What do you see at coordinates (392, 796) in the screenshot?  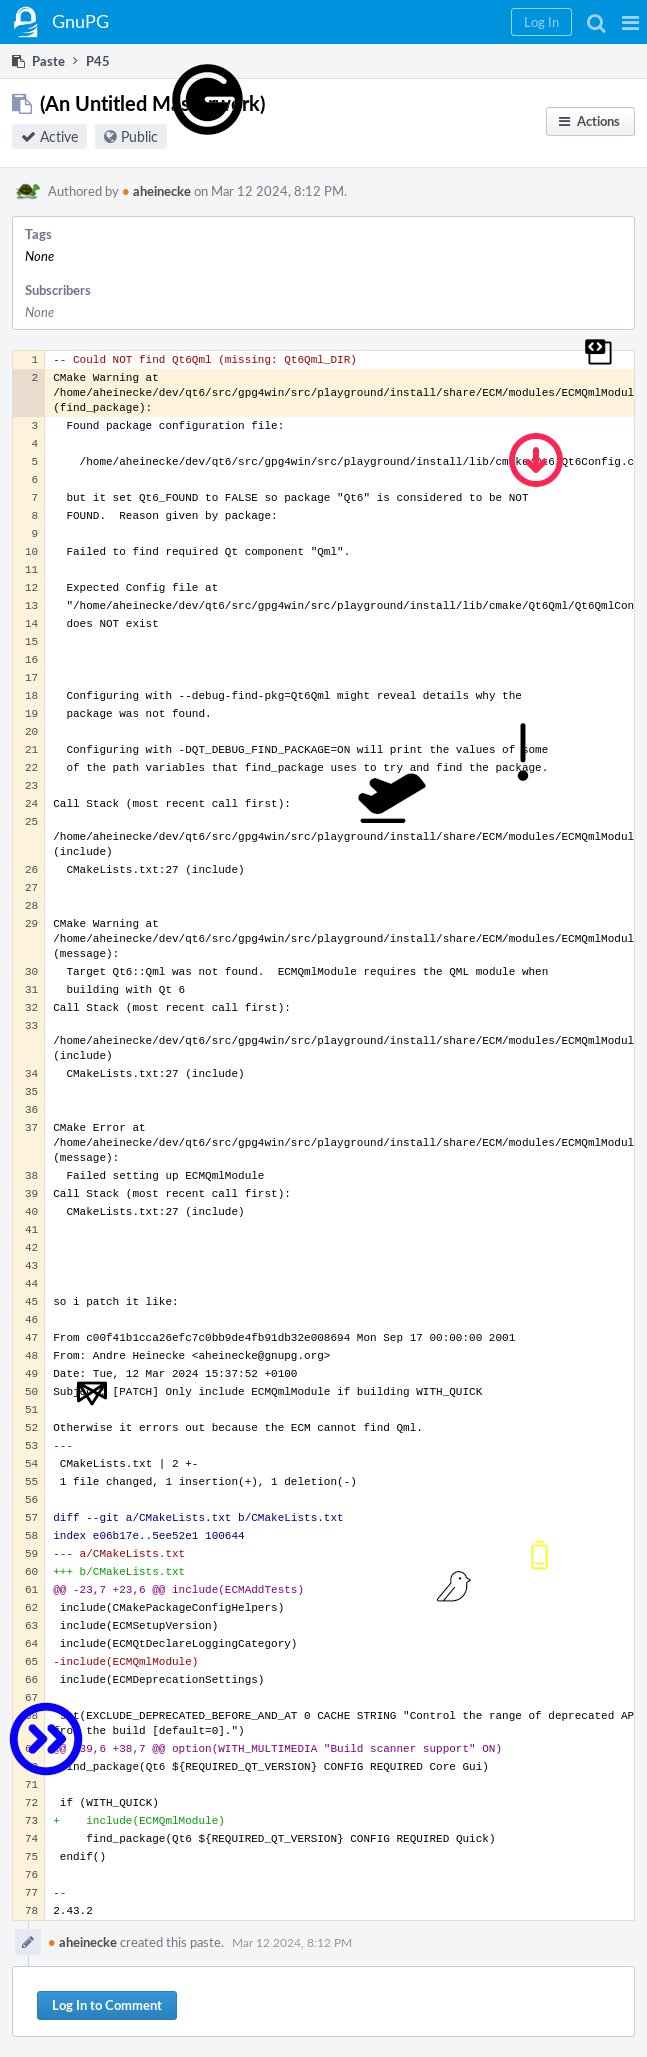 I see `indicates flight departure status` at bounding box center [392, 796].